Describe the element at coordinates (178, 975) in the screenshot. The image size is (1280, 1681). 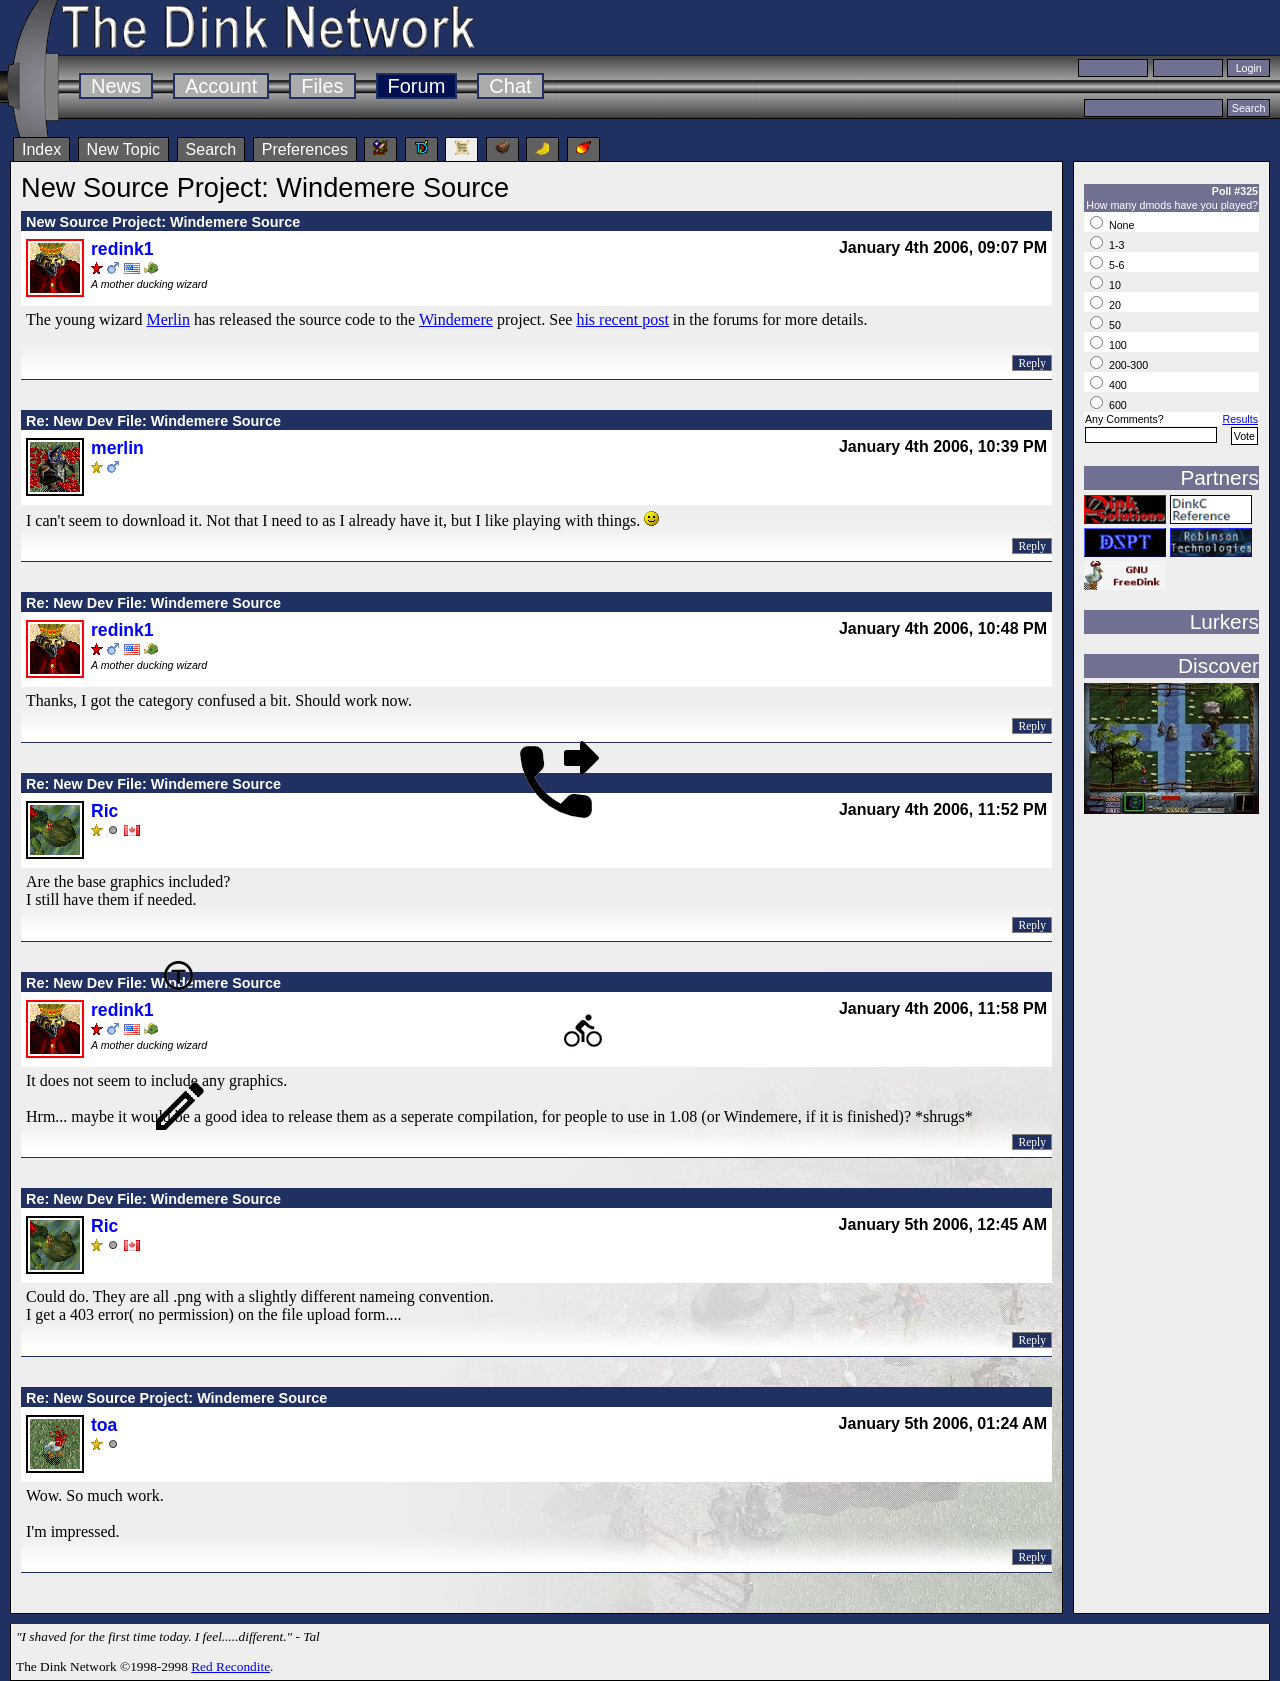
I see `visit thingiverse for 3D printable models` at that location.